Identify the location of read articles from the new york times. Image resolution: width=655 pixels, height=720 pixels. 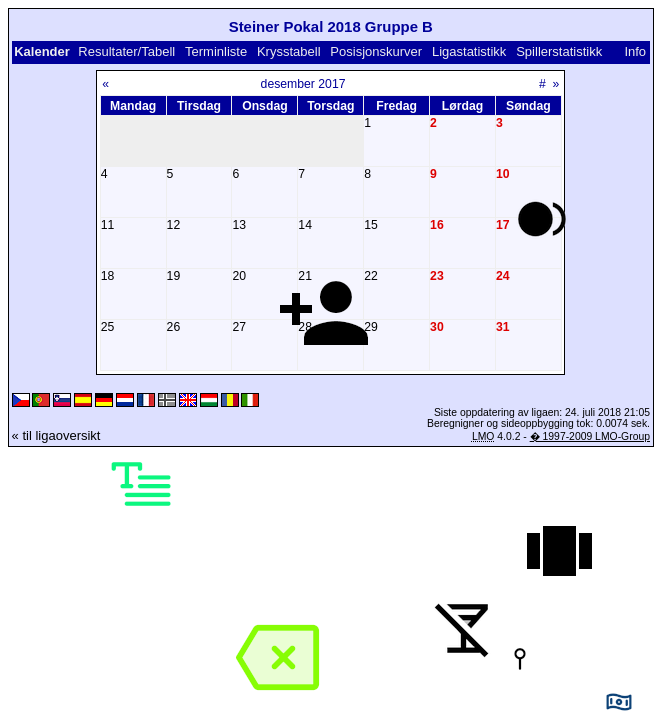
(140, 484).